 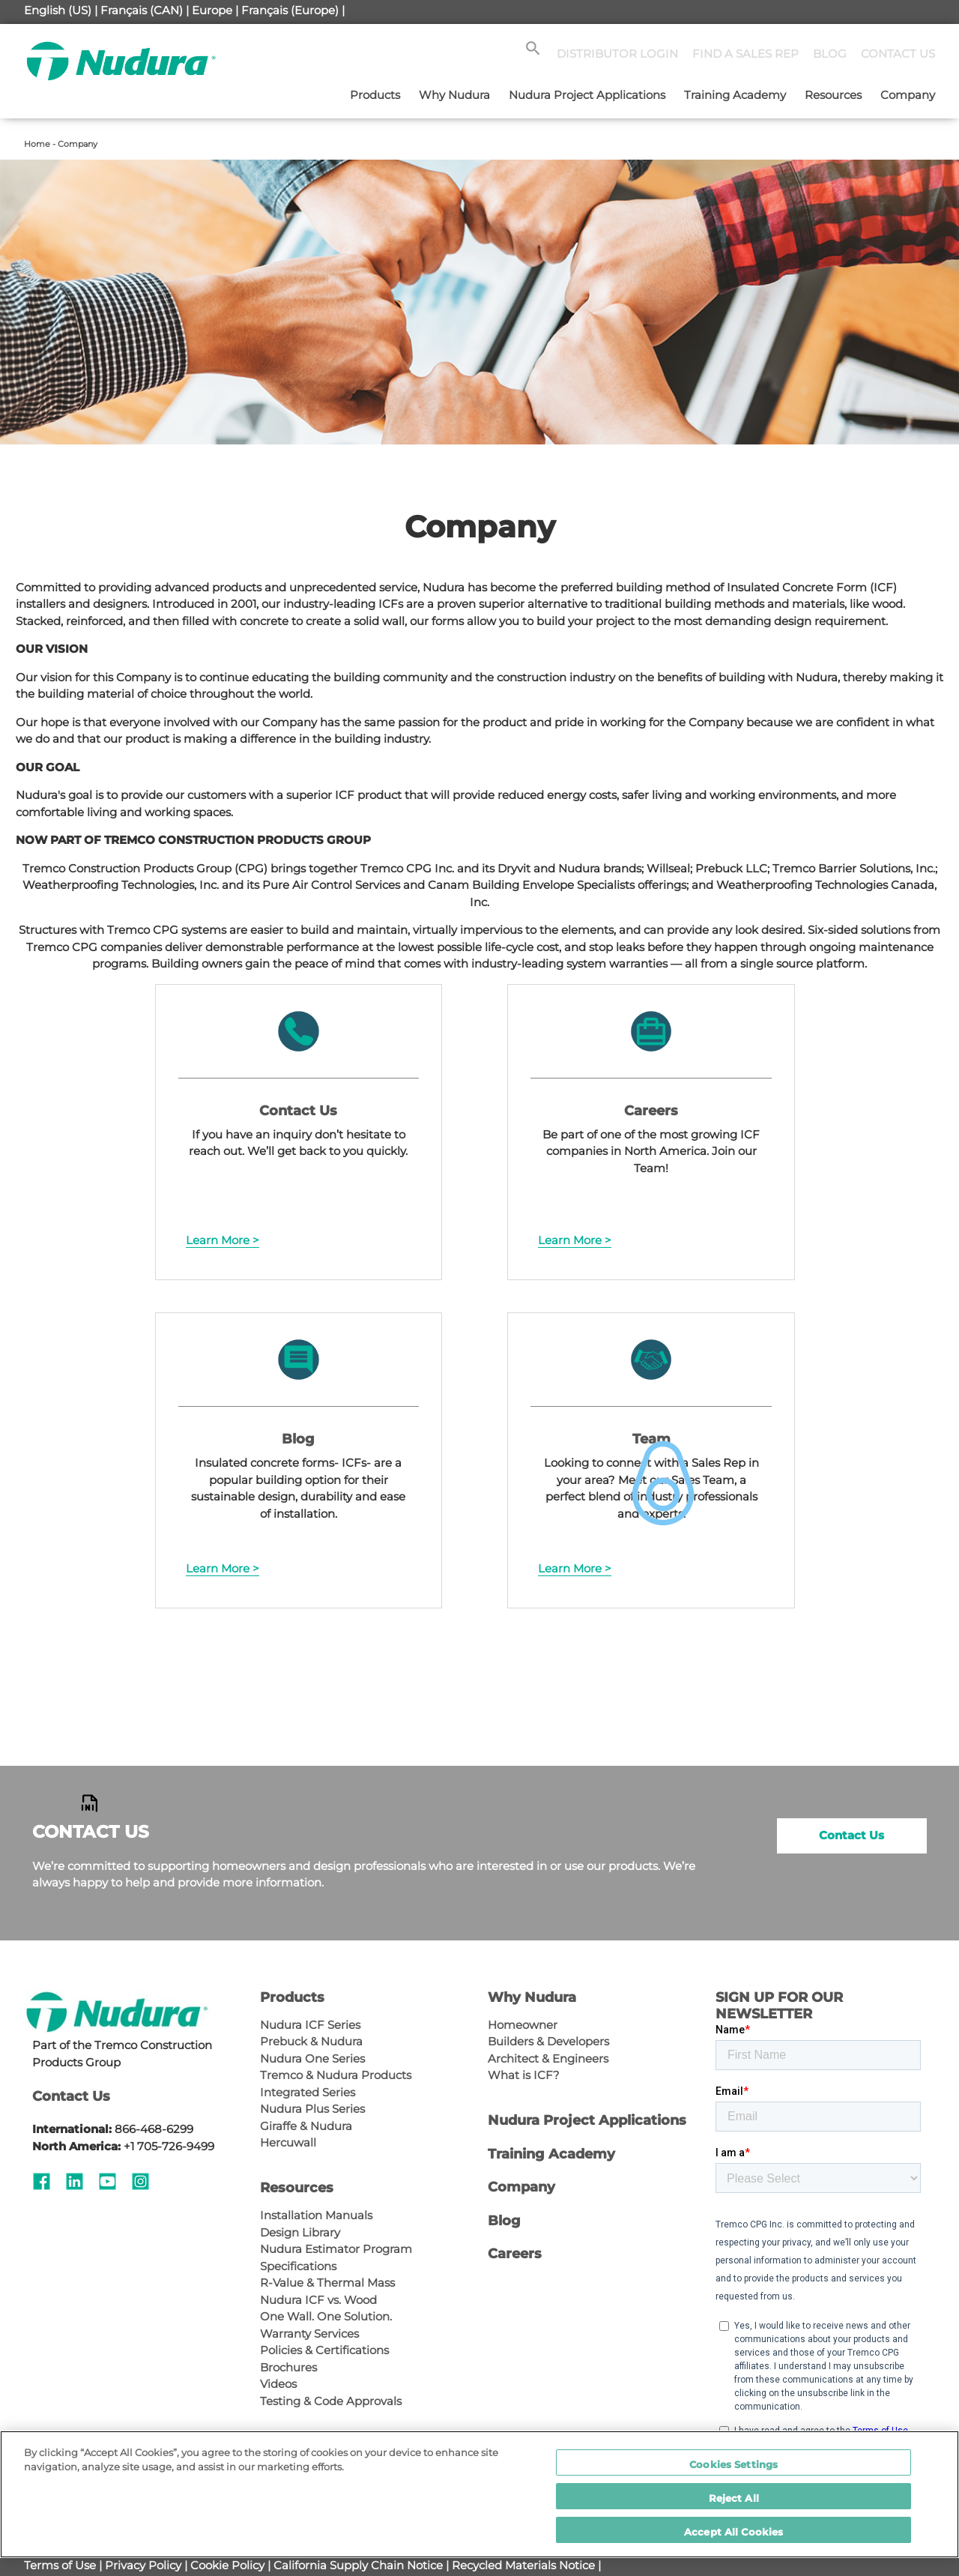 What do you see at coordinates (90, 1803) in the screenshot?
I see `open or view an INI configuration file` at bounding box center [90, 1803].